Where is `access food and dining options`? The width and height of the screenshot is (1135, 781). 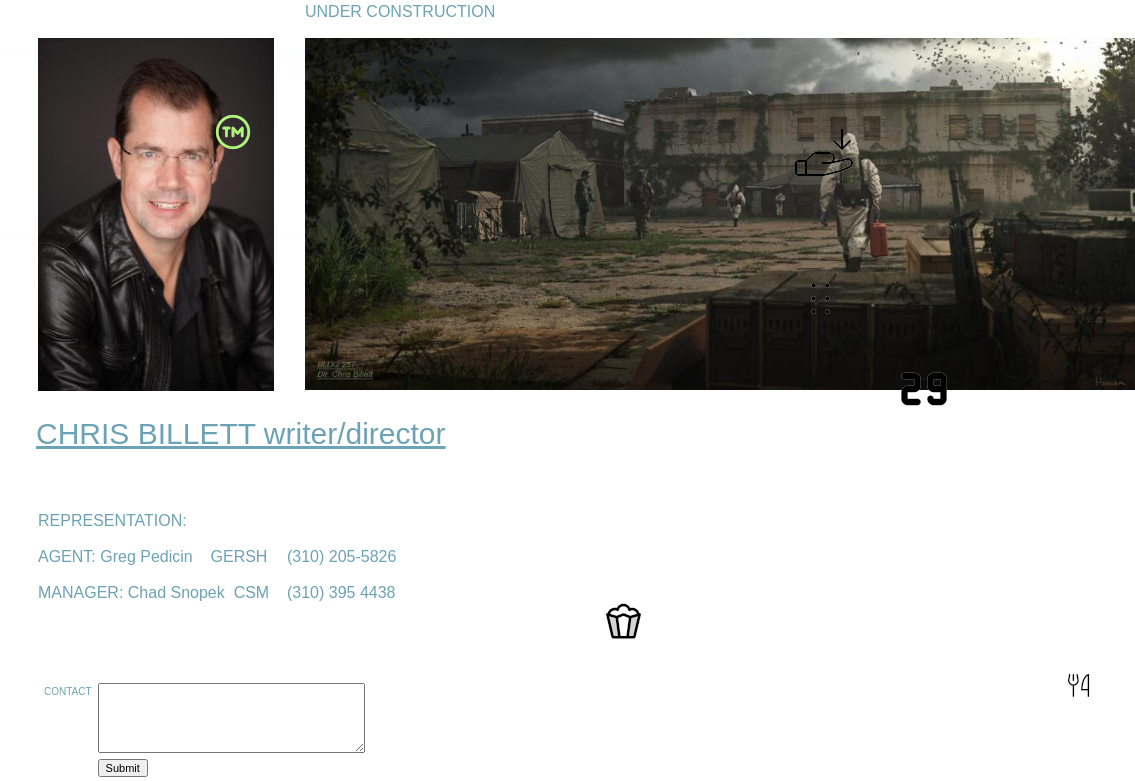 access food and dining options is located at coordinates (1079, 685).